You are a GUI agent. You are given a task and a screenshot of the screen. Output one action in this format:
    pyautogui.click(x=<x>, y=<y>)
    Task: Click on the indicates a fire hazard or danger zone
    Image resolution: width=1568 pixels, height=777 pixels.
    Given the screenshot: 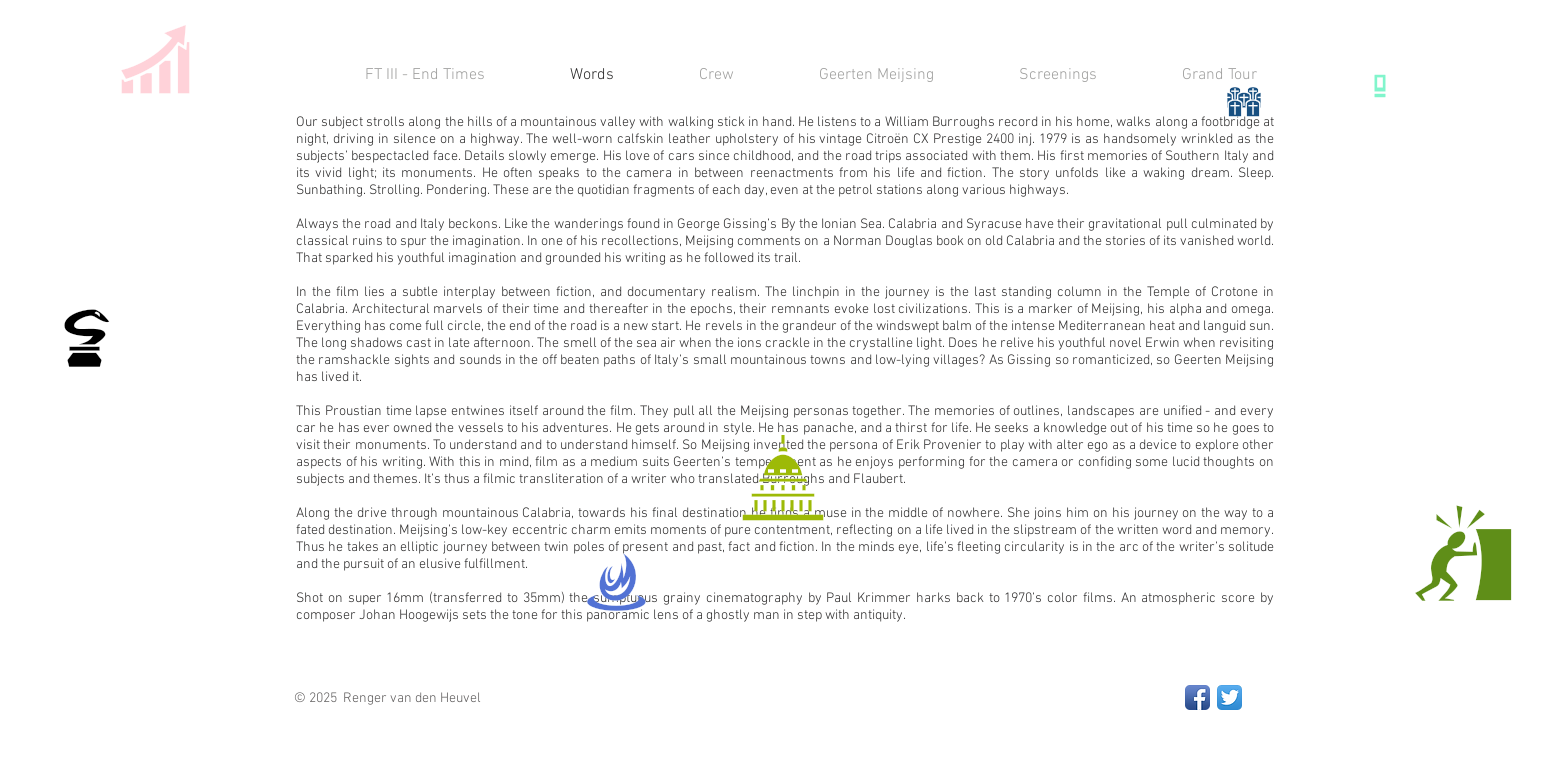 What is the action you would take?
    pyautogui.click(x=616, y=581)
    